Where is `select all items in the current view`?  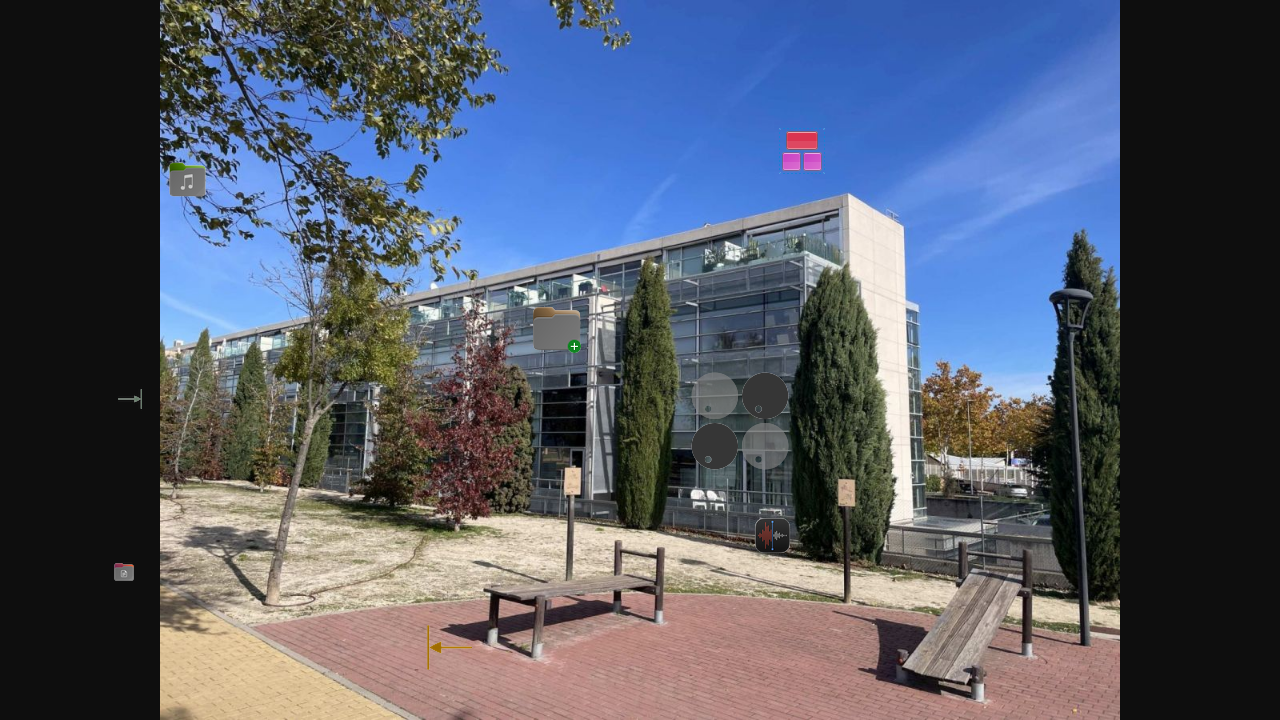
select all items in the current view is located at coordinates (802, 151).